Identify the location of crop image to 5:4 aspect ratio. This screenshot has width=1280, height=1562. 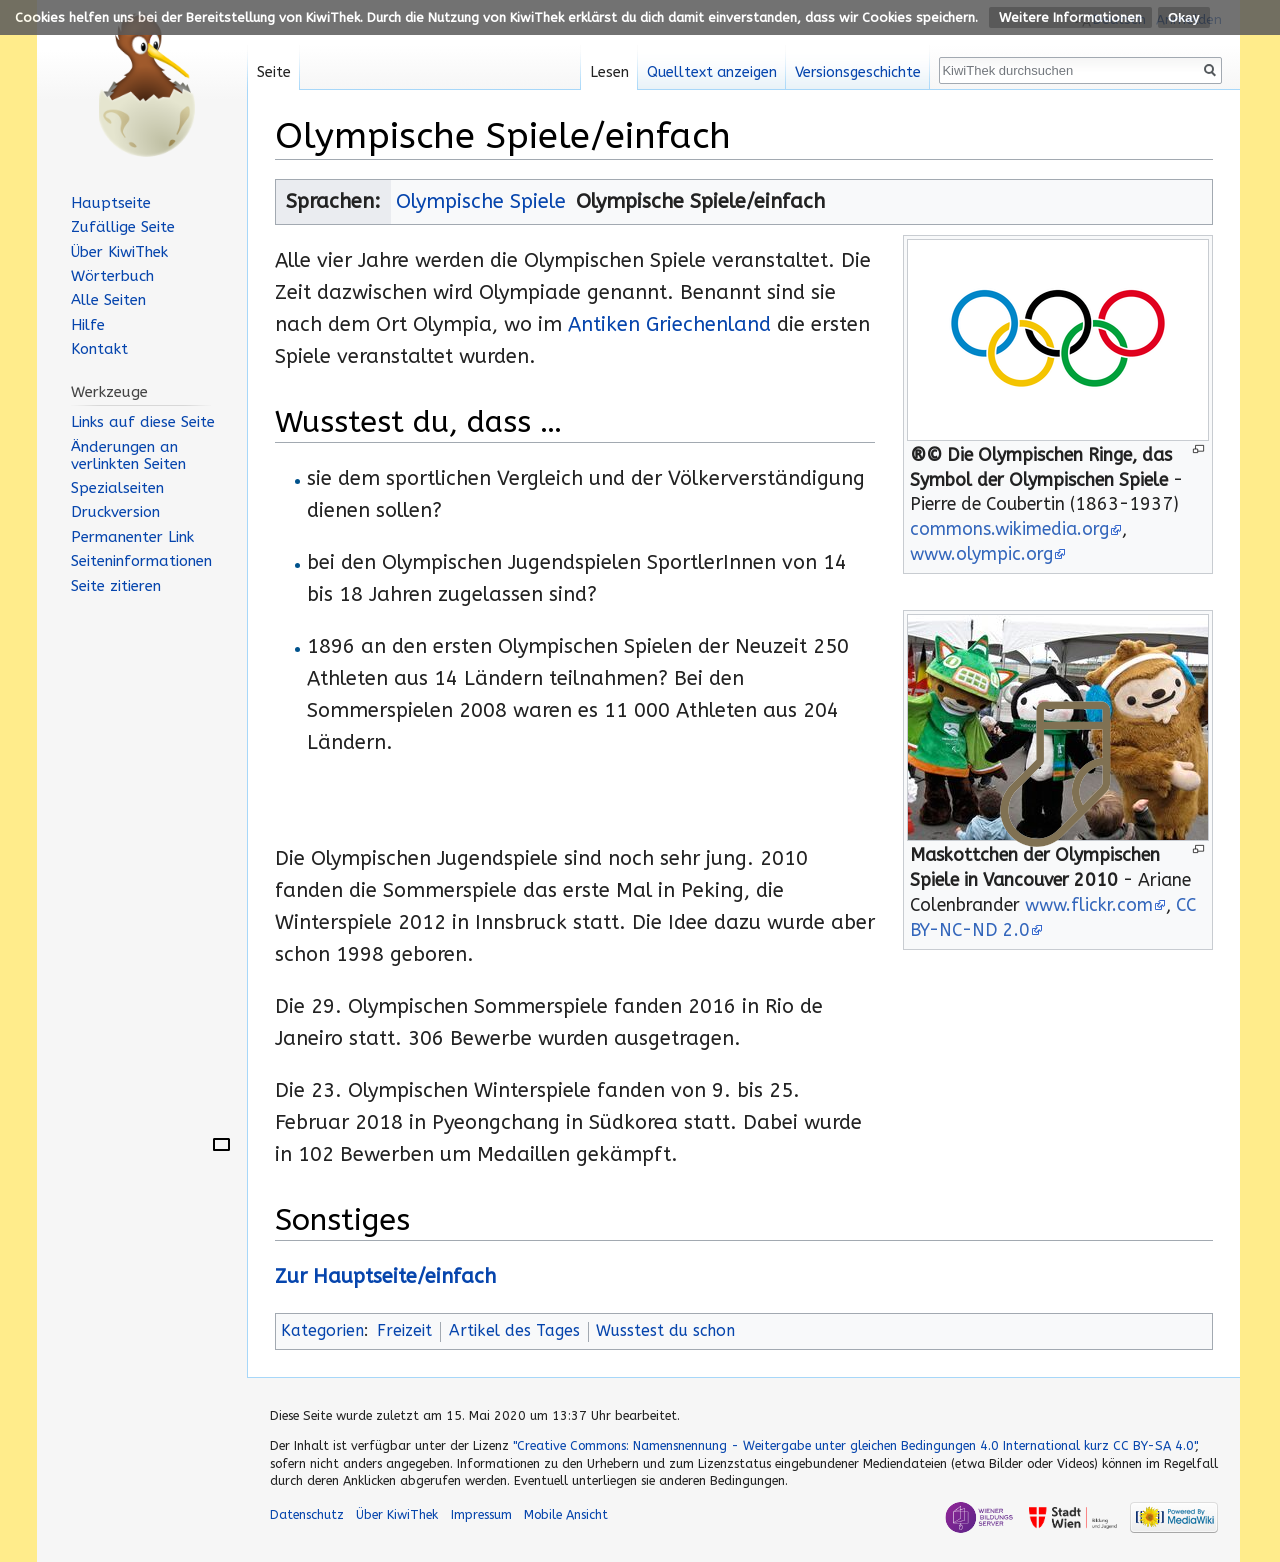
(221, 1144).